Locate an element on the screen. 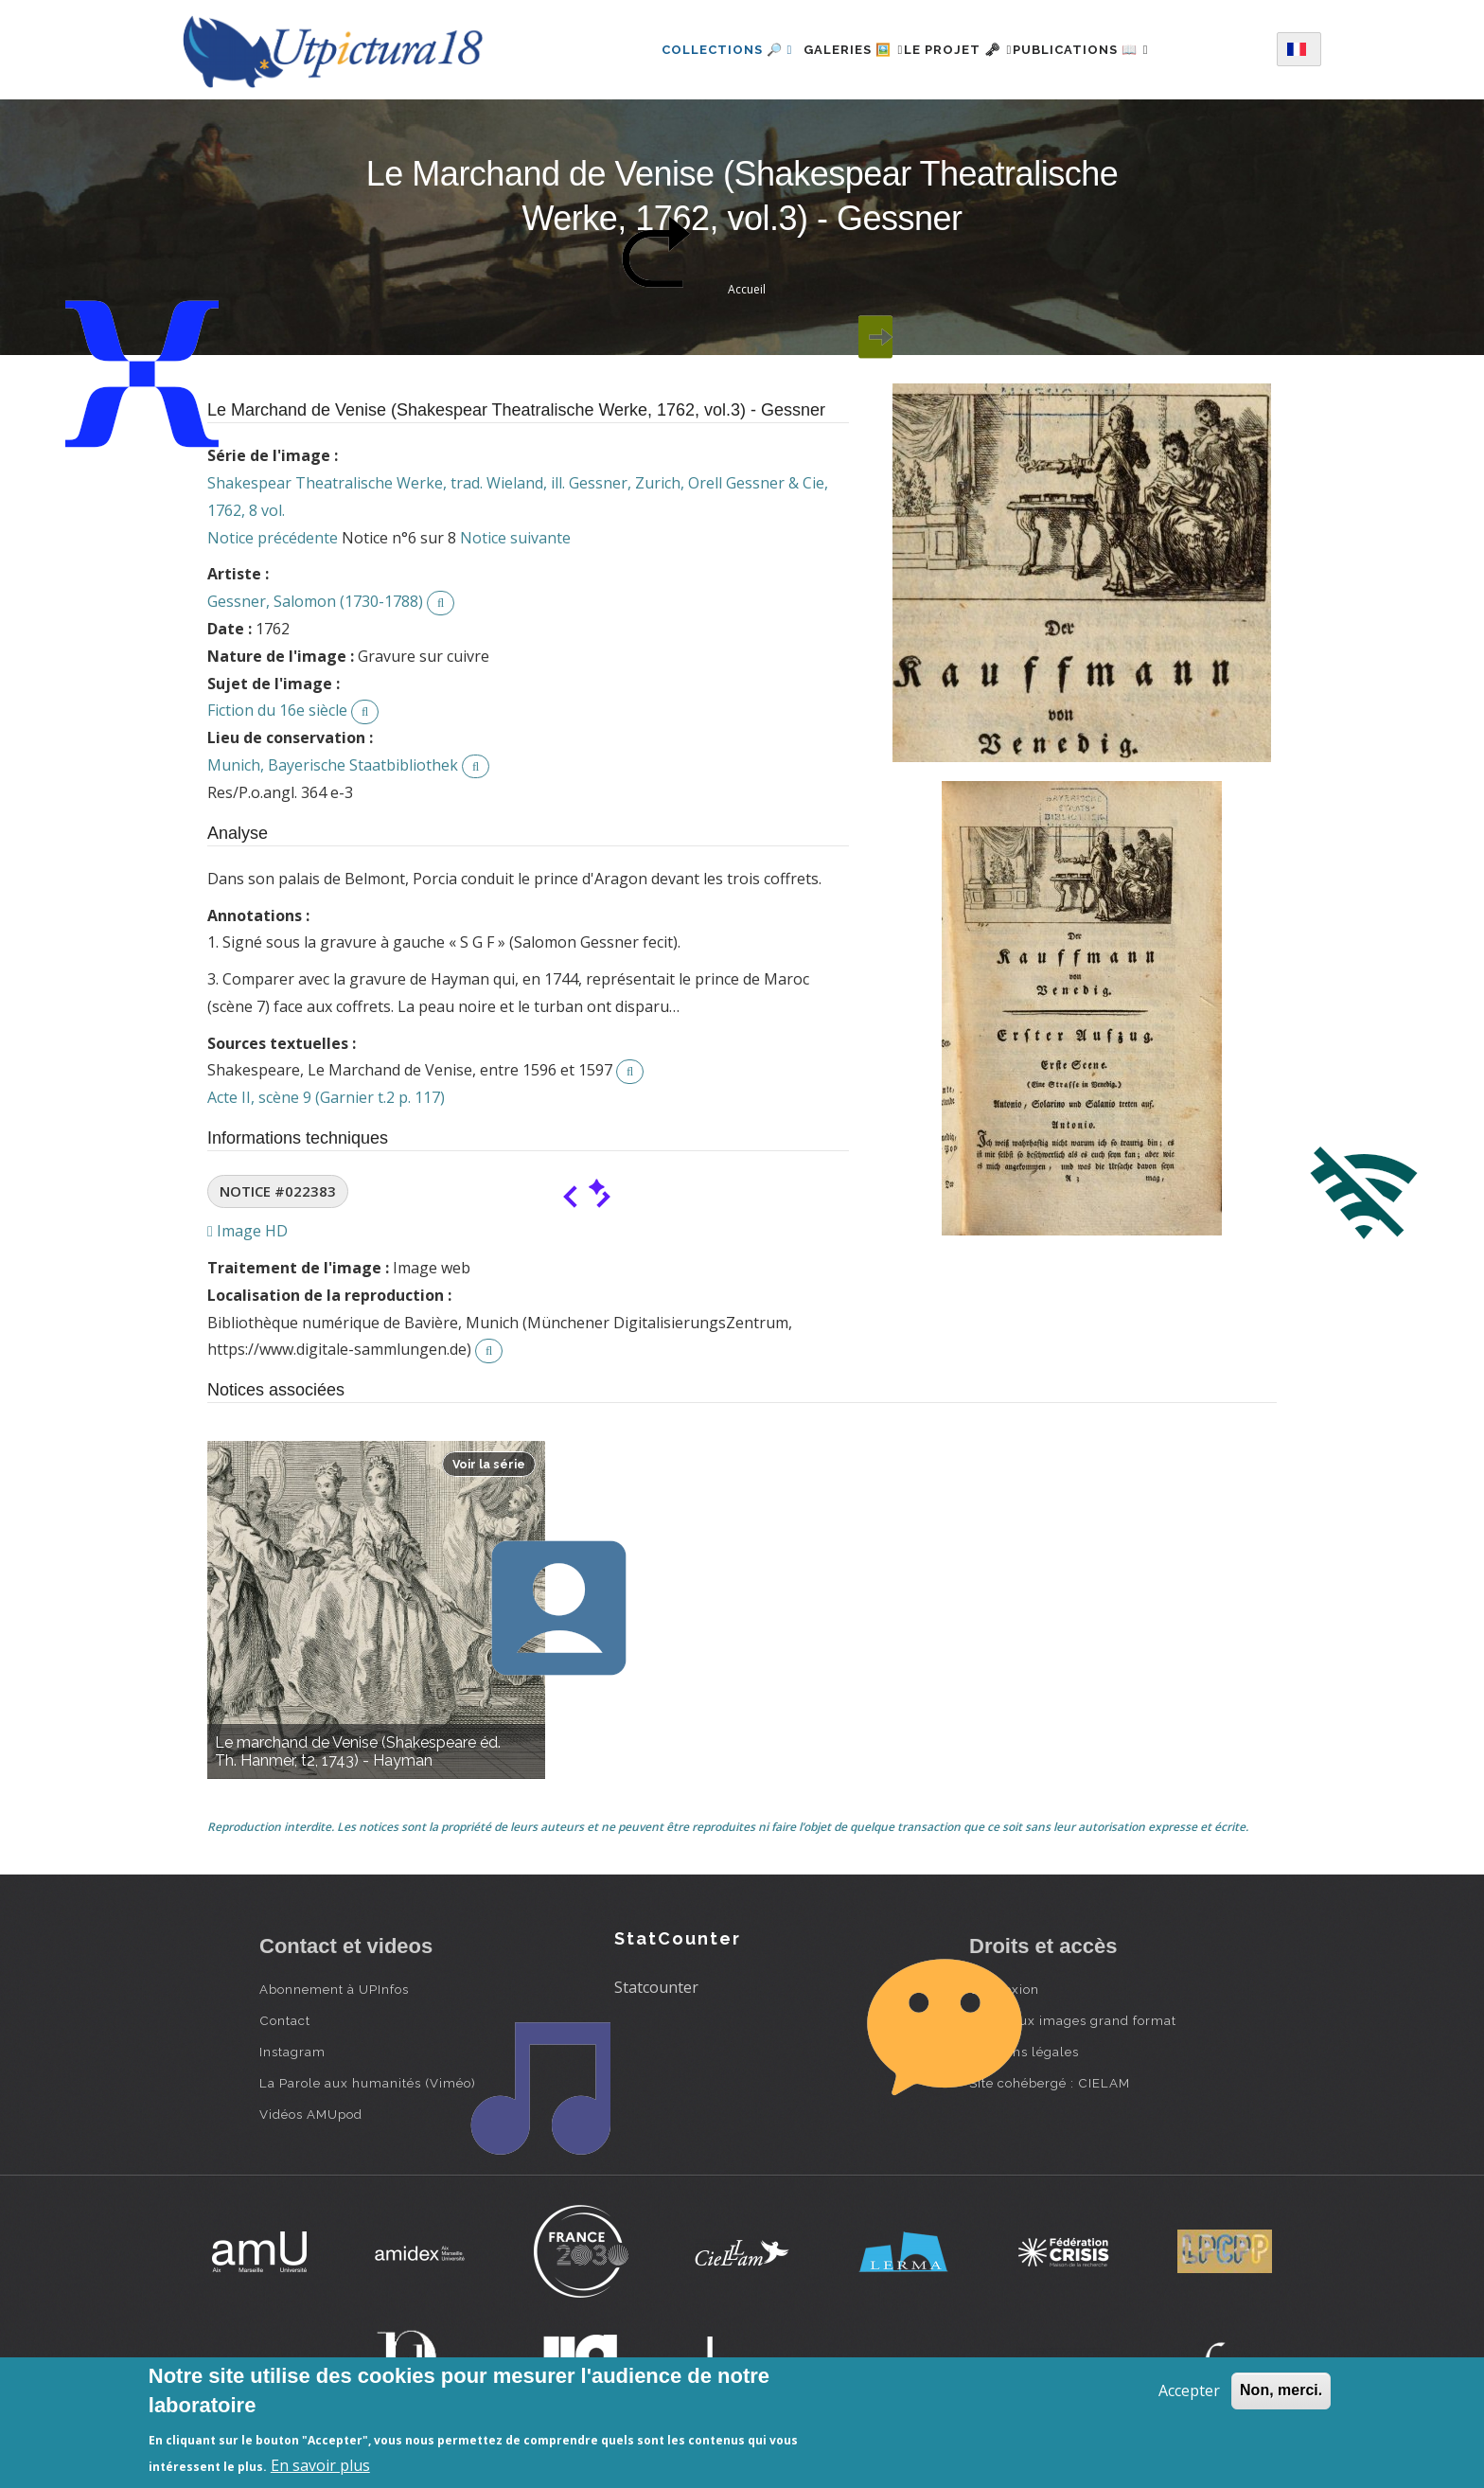 The width and height of the screenshot is (1484, 2488). access AI-powered code generation tools is located at coordinates (587, 1197).